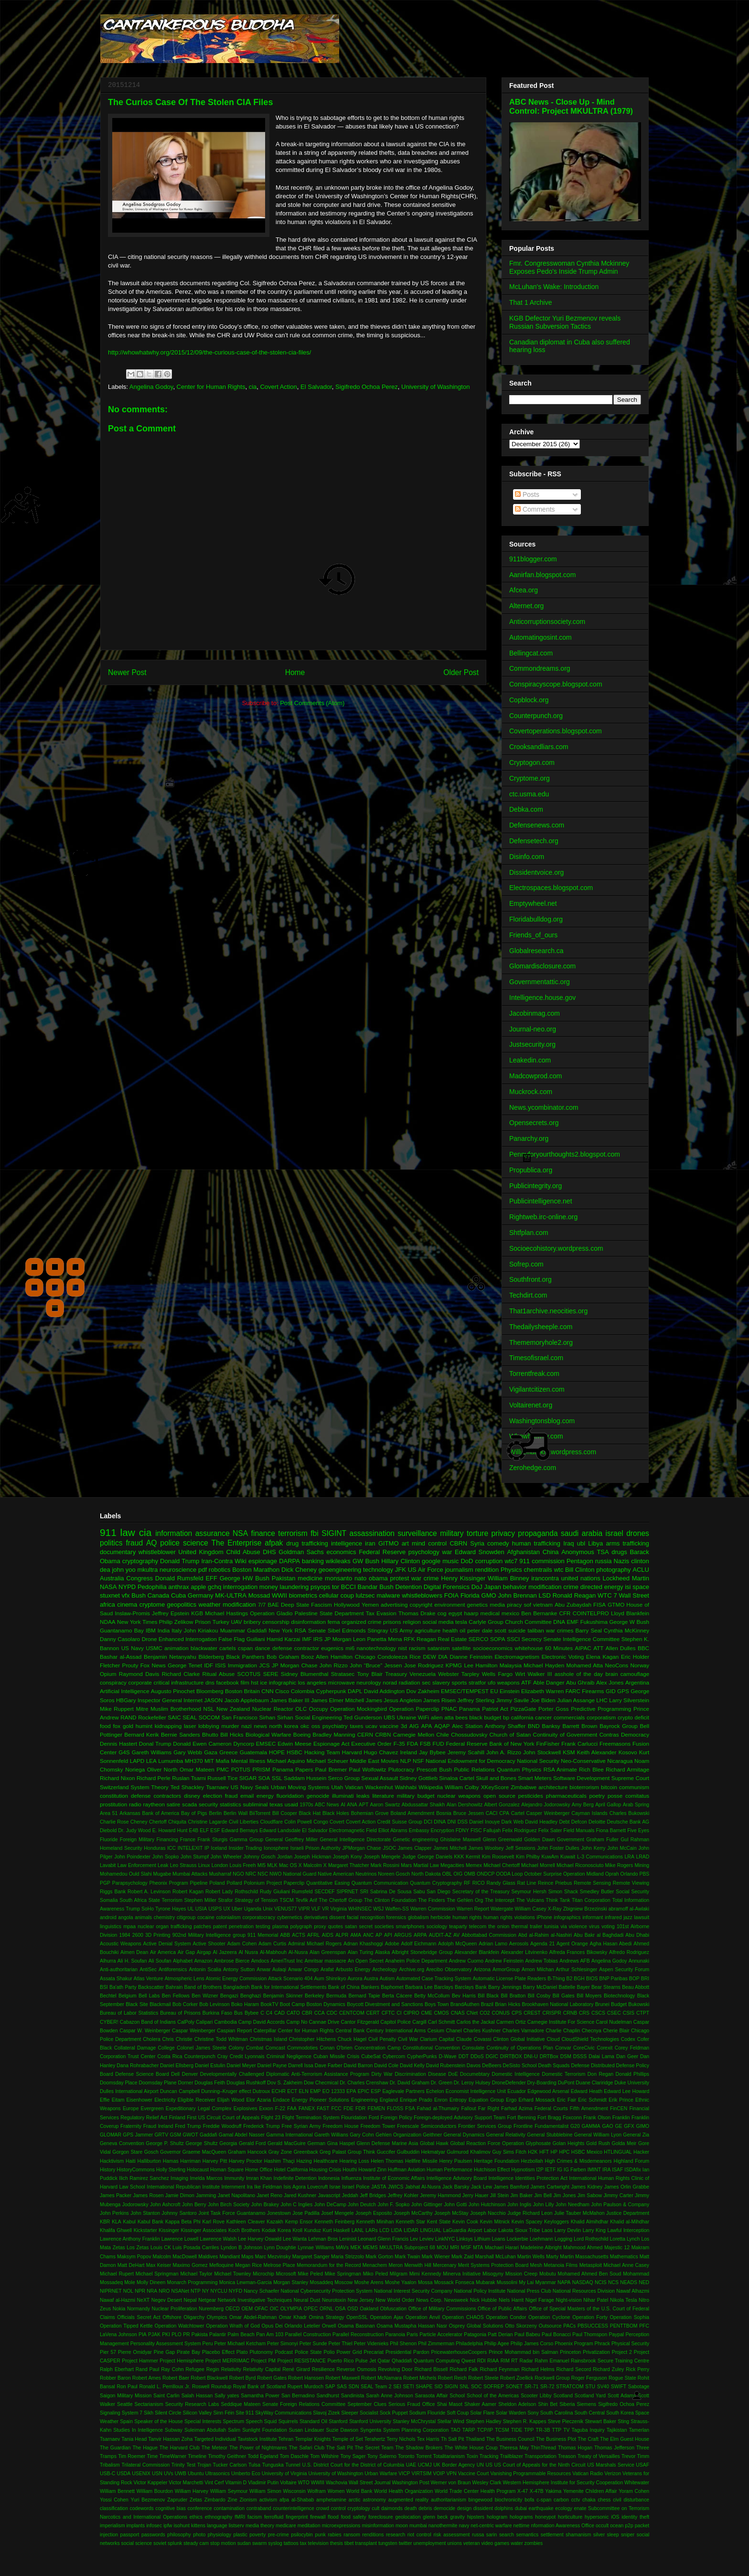 This screenshot has width=749, height=2576. I want to click on restore to a previous version, so click(337, 579).